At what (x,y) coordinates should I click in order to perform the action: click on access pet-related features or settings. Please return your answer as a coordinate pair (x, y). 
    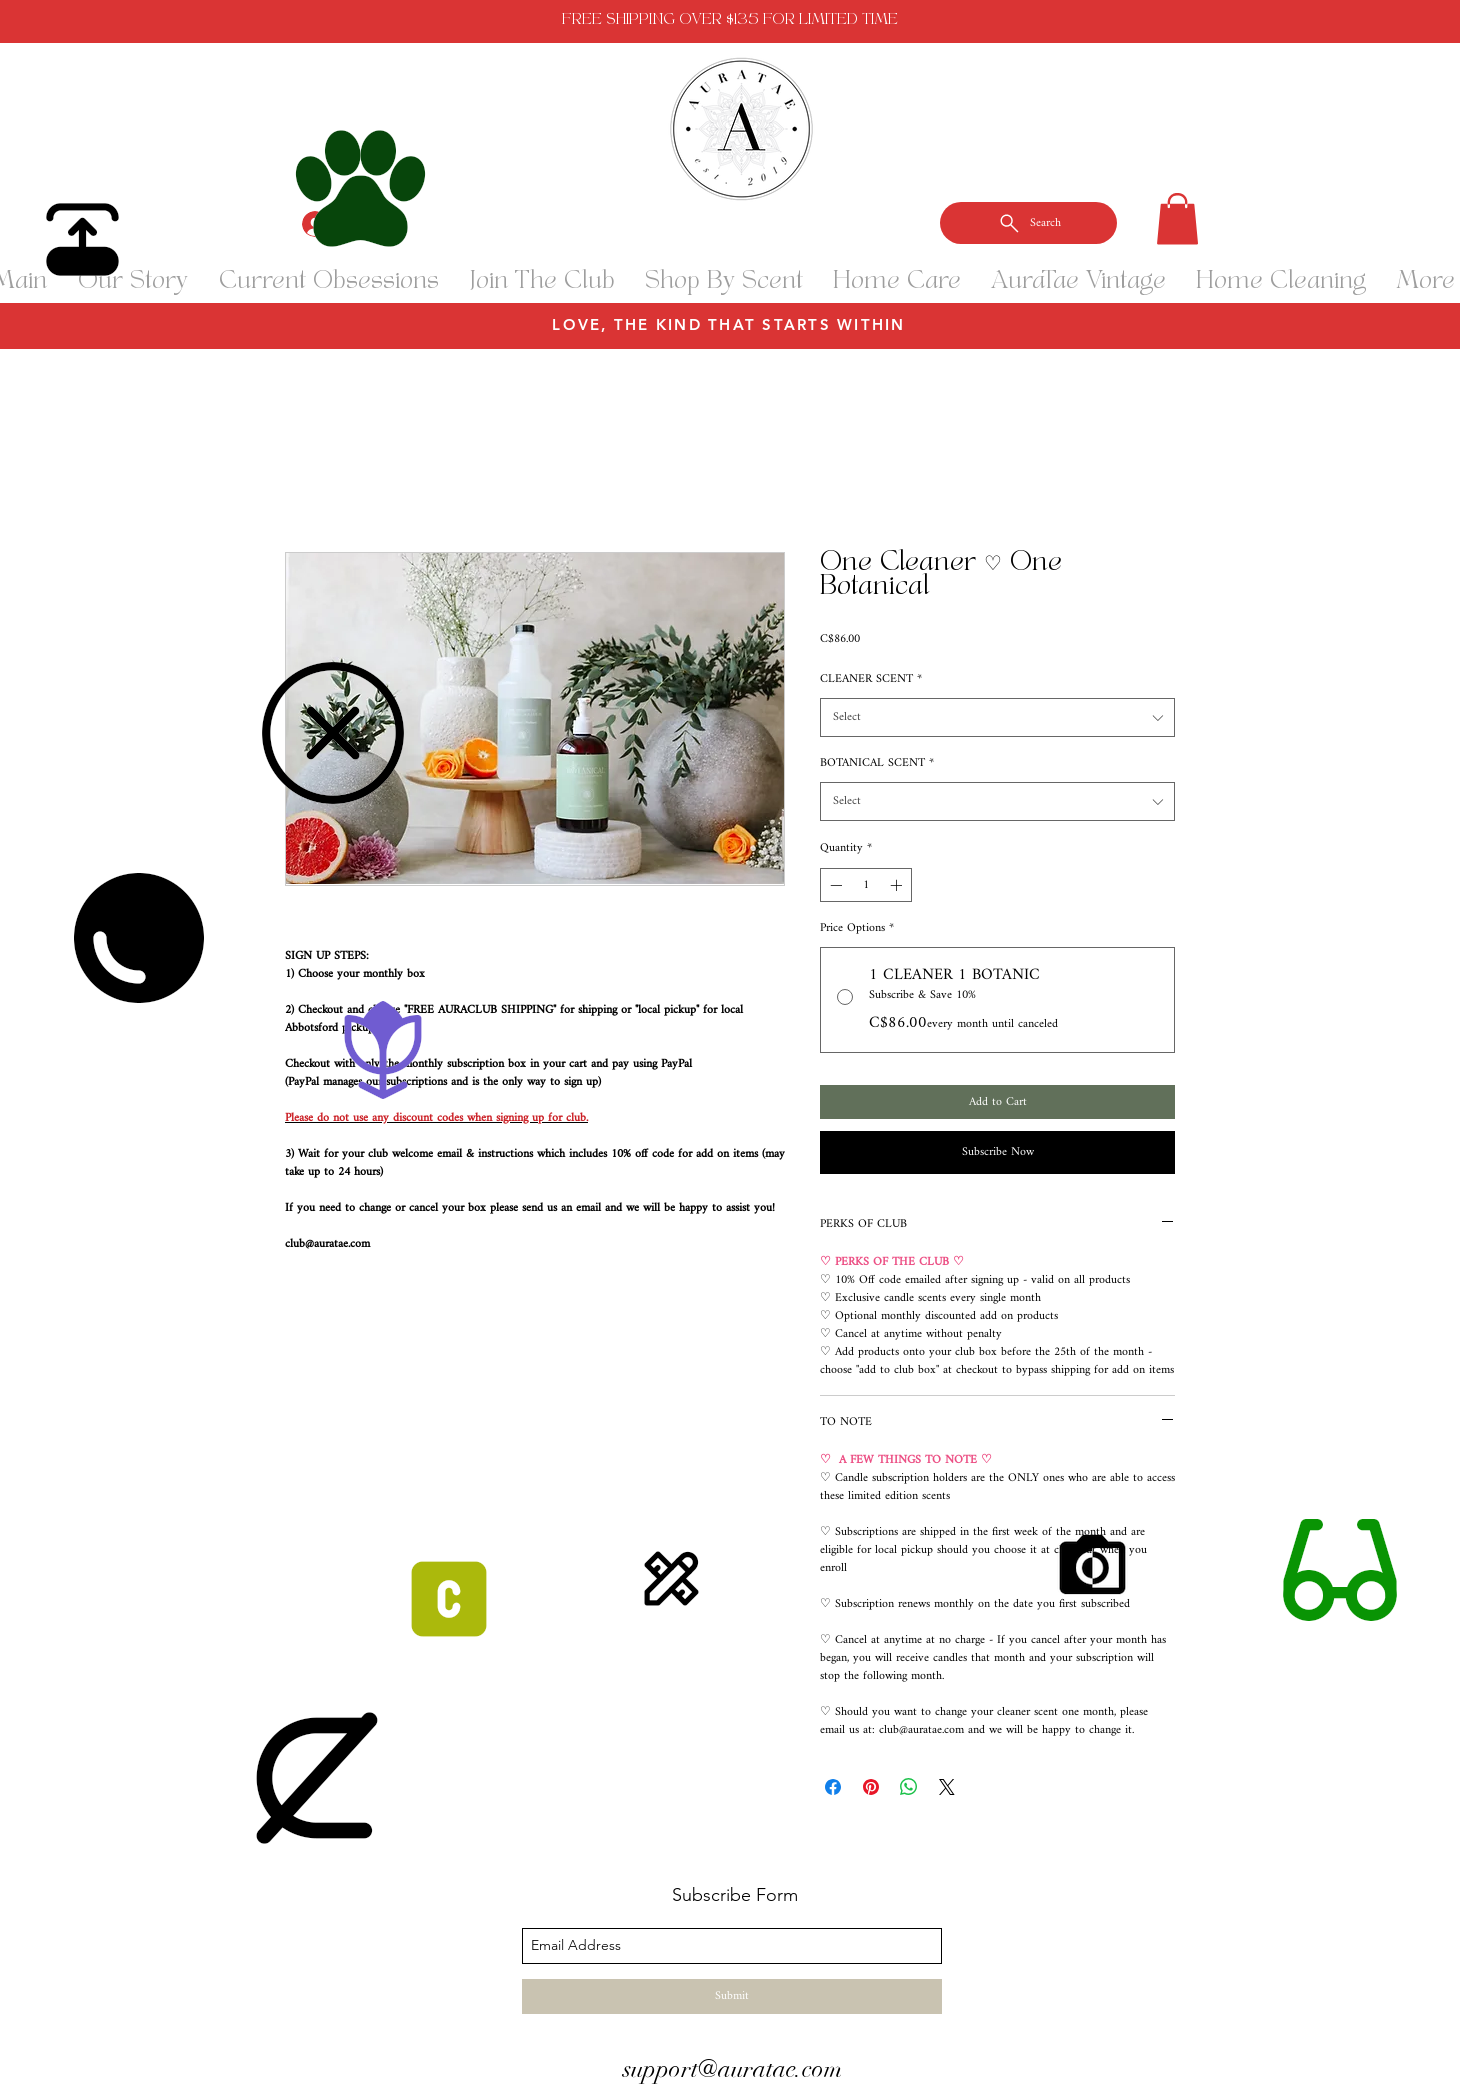
    Looking at the image, I should click on (360, 188).